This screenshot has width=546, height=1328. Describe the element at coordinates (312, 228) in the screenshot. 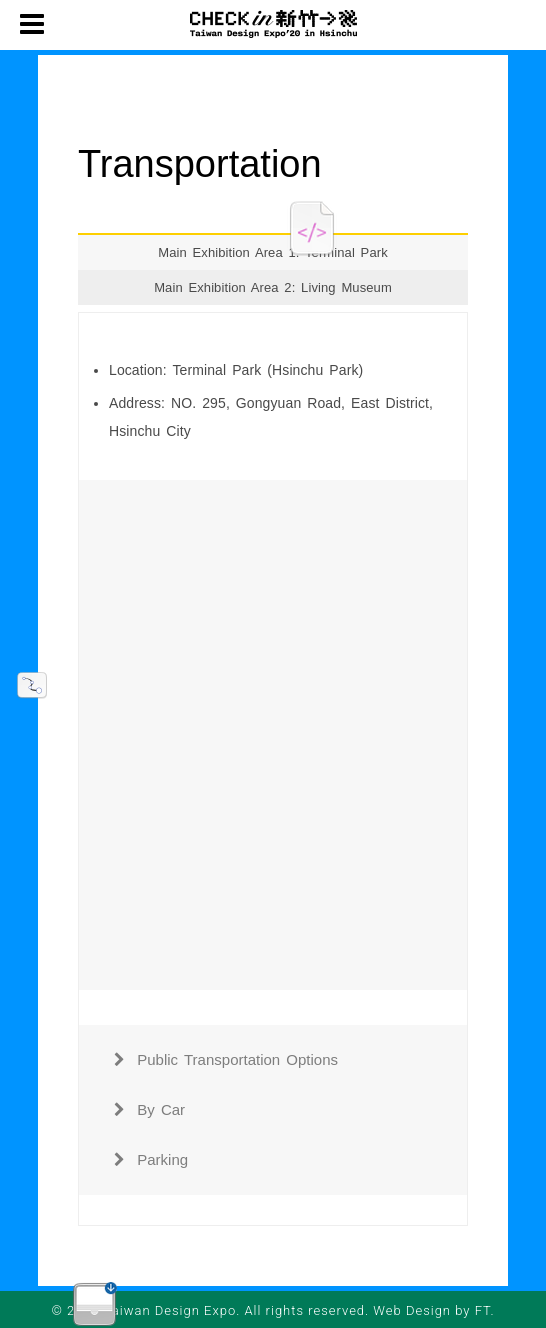

I see `an XML or markup file` at that location.